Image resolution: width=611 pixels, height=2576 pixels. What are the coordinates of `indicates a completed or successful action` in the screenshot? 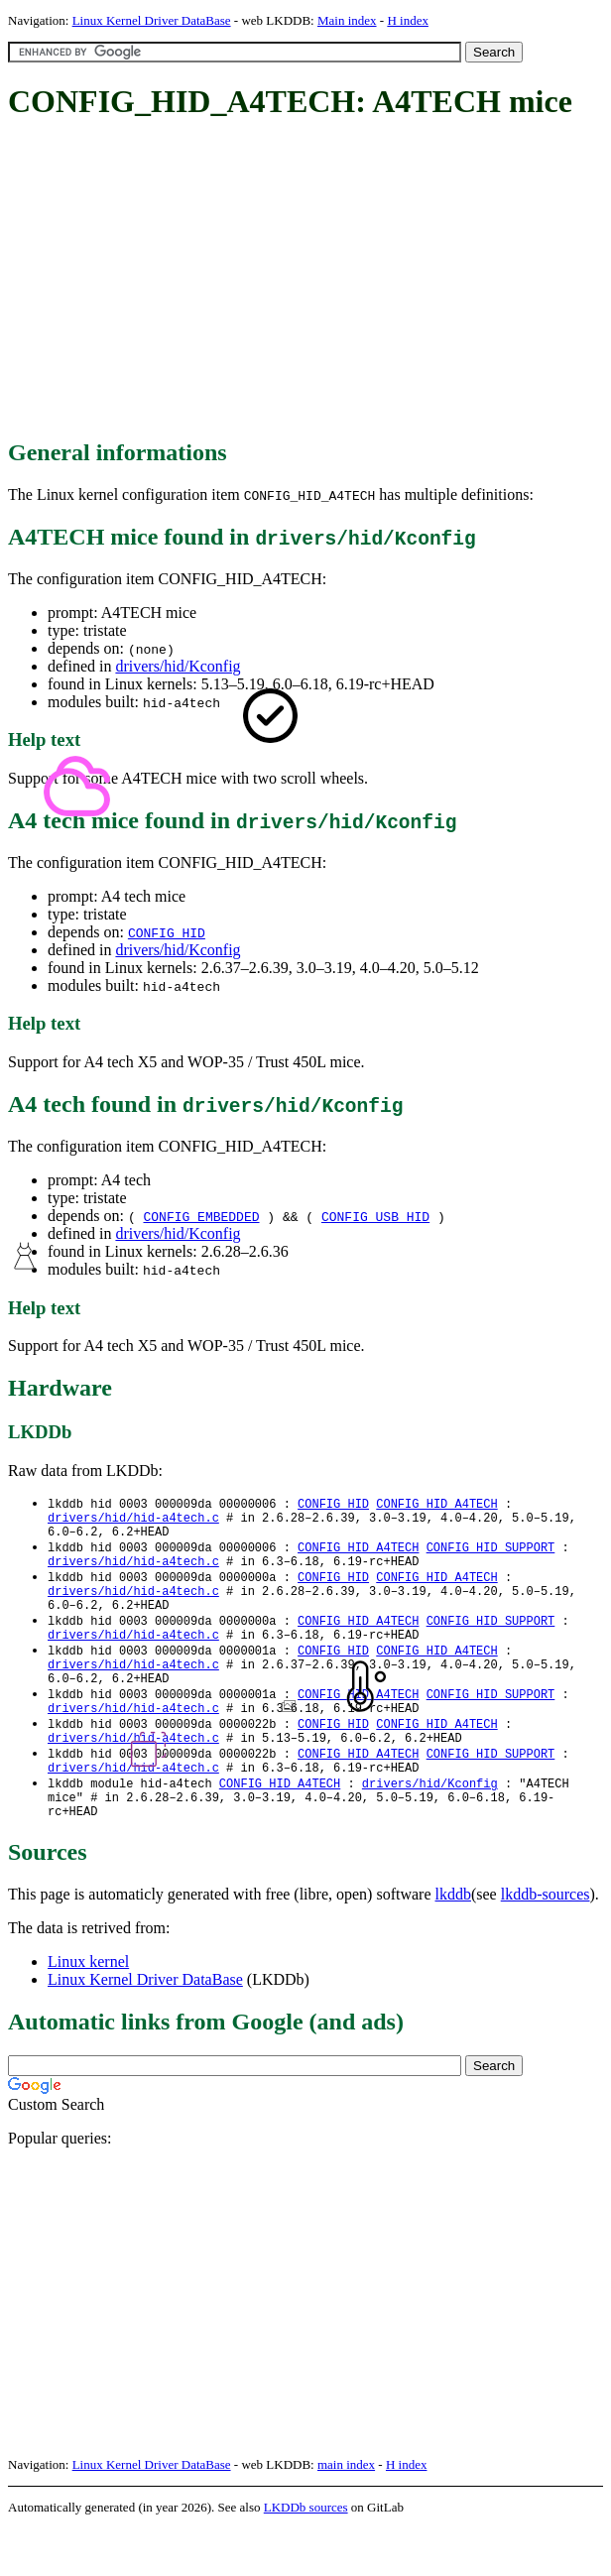 It's located at (270, 715).